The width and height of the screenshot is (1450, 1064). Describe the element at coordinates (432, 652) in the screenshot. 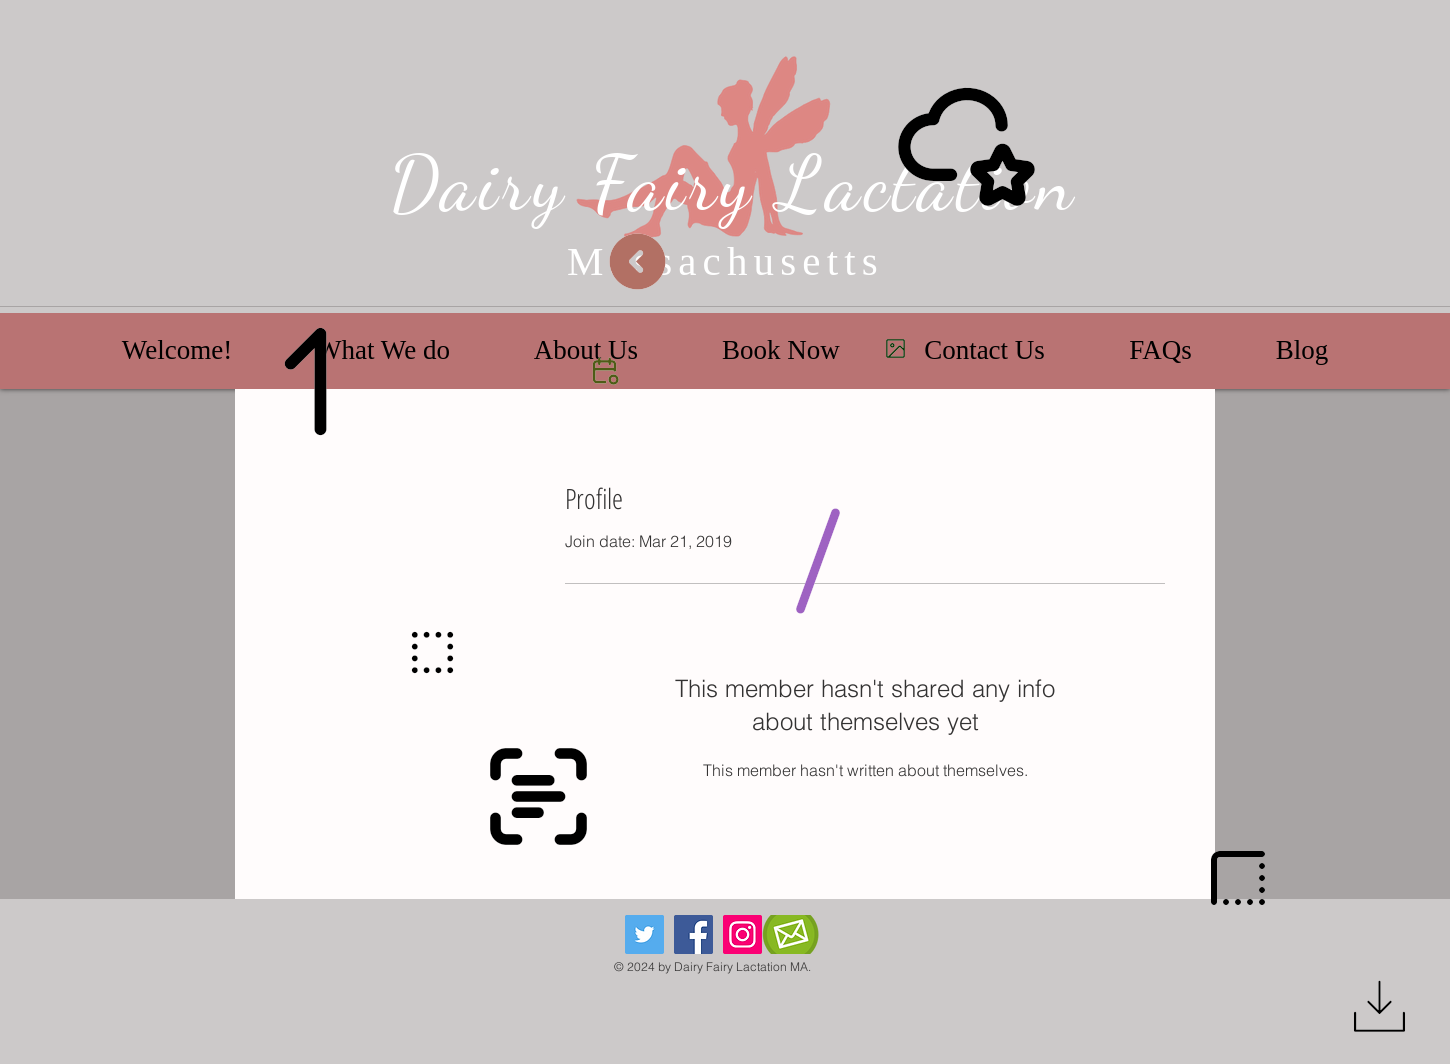

I see `remove all borders from selected cells` at that location.